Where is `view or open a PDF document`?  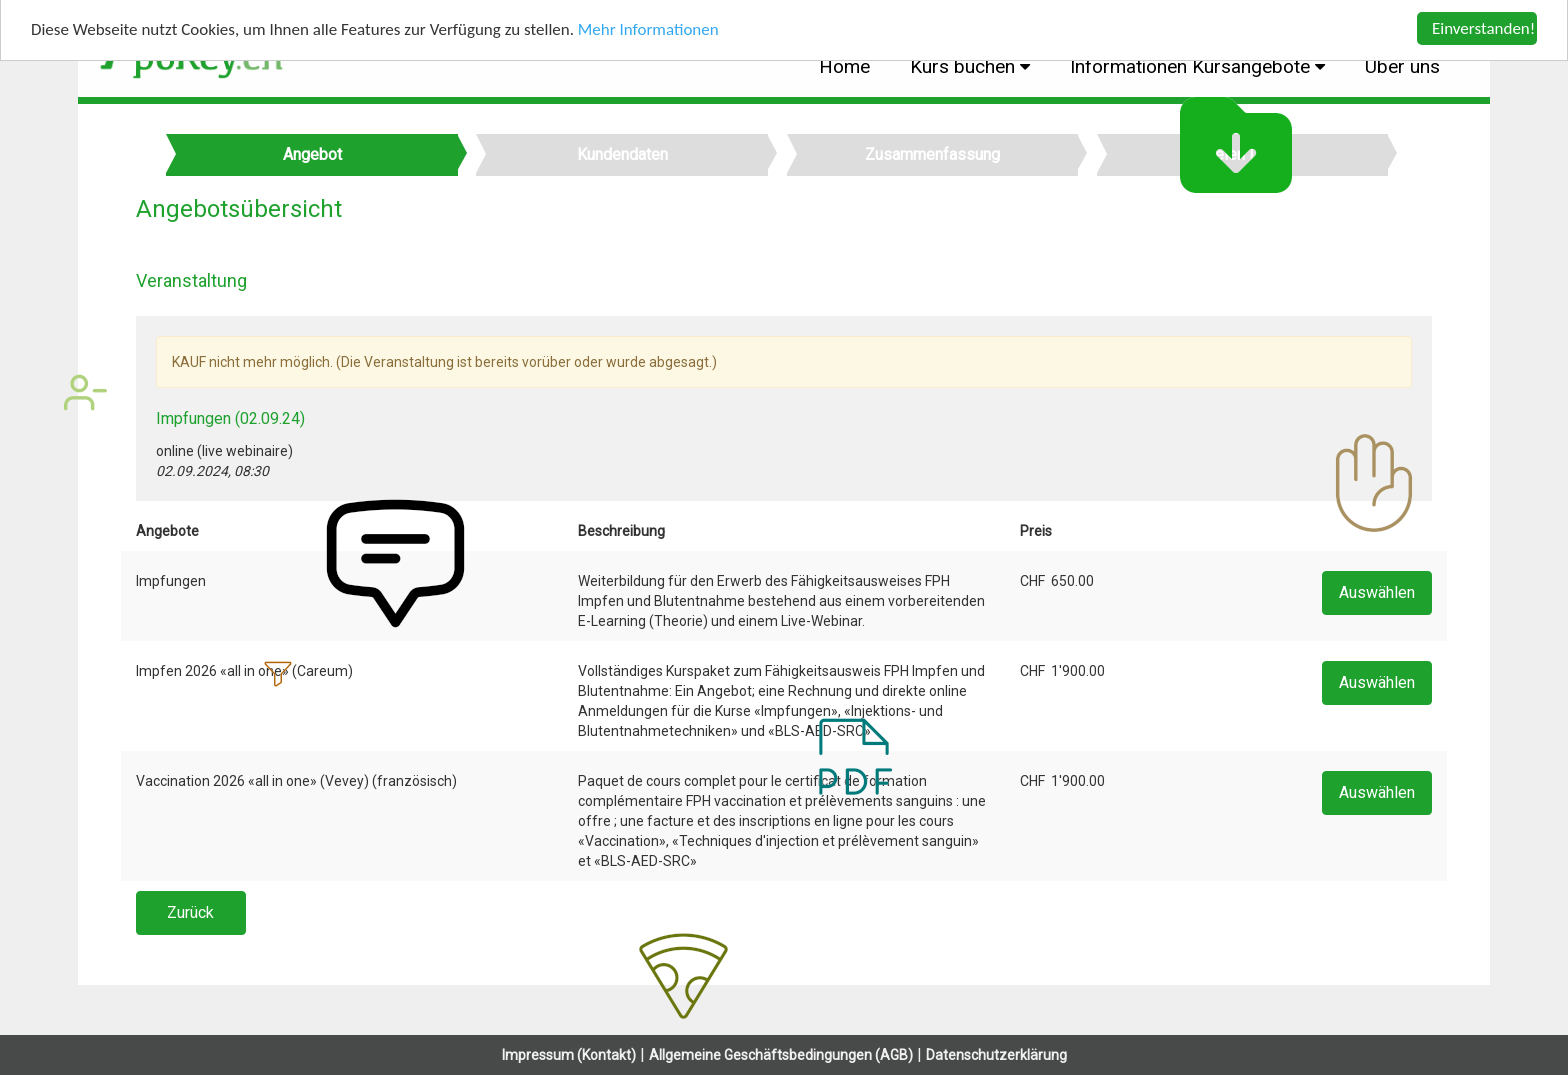 view or open a PDF document is located at coordinates (854, 760).